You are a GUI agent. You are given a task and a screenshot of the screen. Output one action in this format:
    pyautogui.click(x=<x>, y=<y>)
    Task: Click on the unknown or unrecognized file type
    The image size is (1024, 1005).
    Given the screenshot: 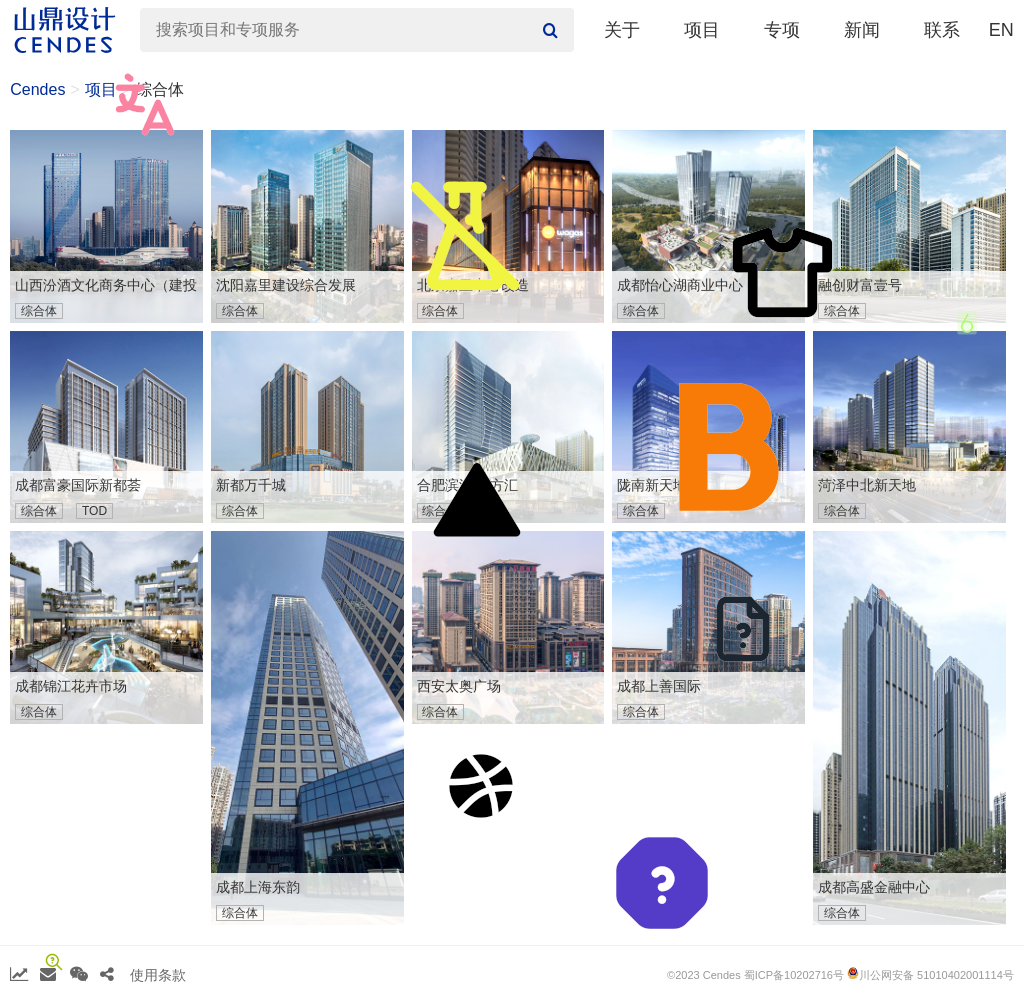 What is the action you would take?
    pyautogui.click(x=743, y=629)
    